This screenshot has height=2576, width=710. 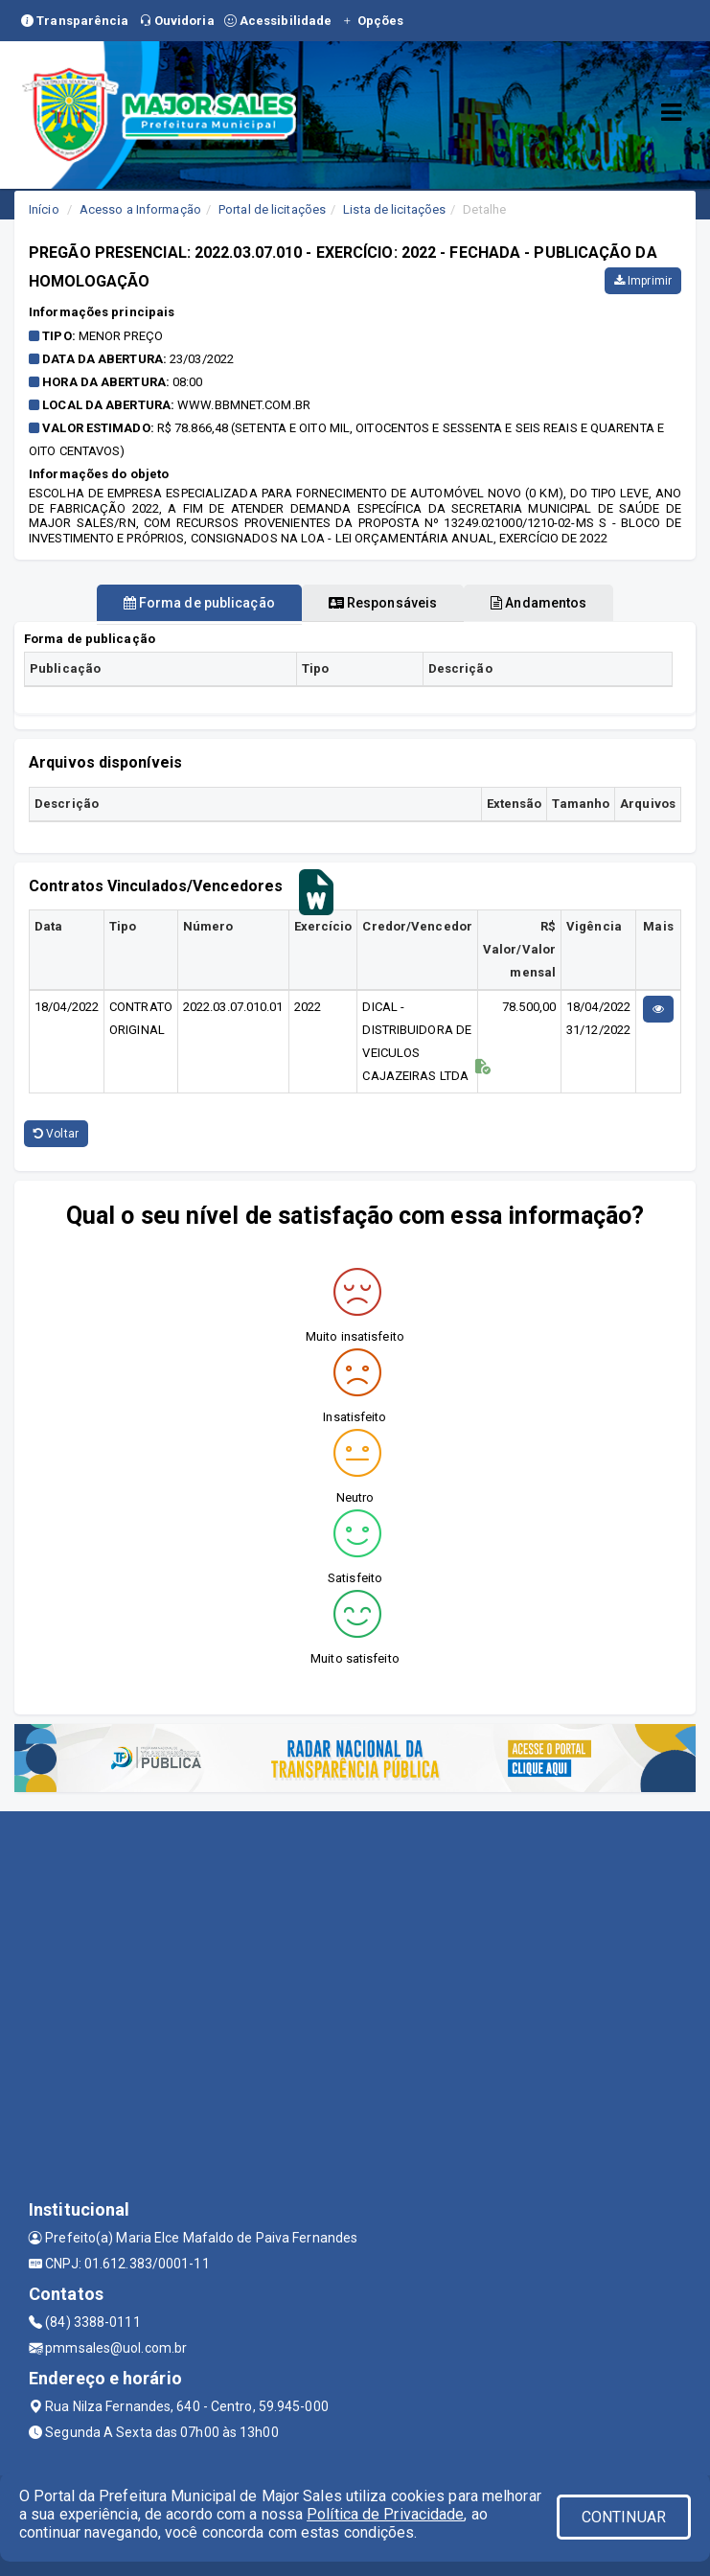 What do you see at coordinates (316, 892) in the screenshot?
I see `open a Microsoft Word document` at bounding box center [316, 892].